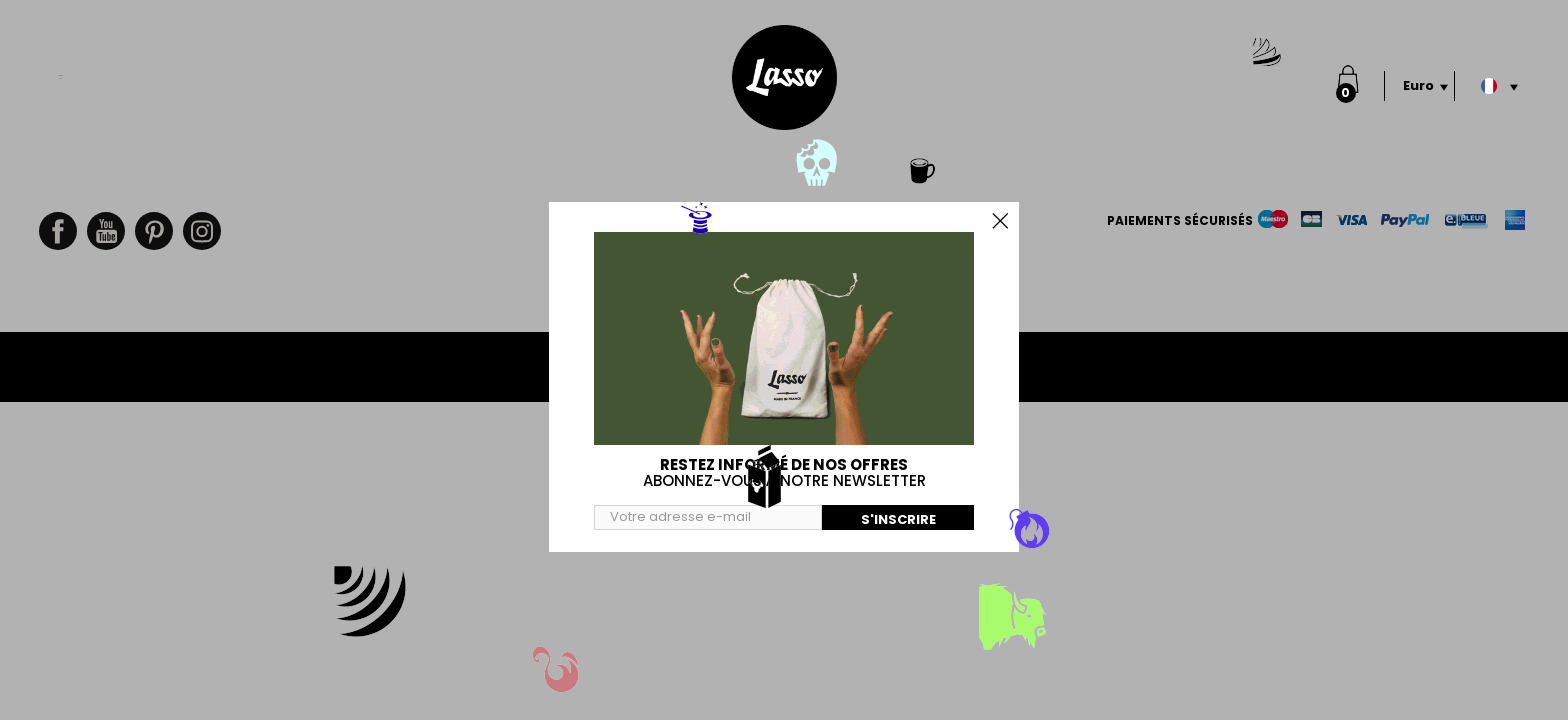 Image resolution: width=1568 pixels, height=720 pixels. What do you see at coordinates (816, 163) in the screenshot?
I see `indicates a defeated enemy or death state` at bounding box center [816, 163].